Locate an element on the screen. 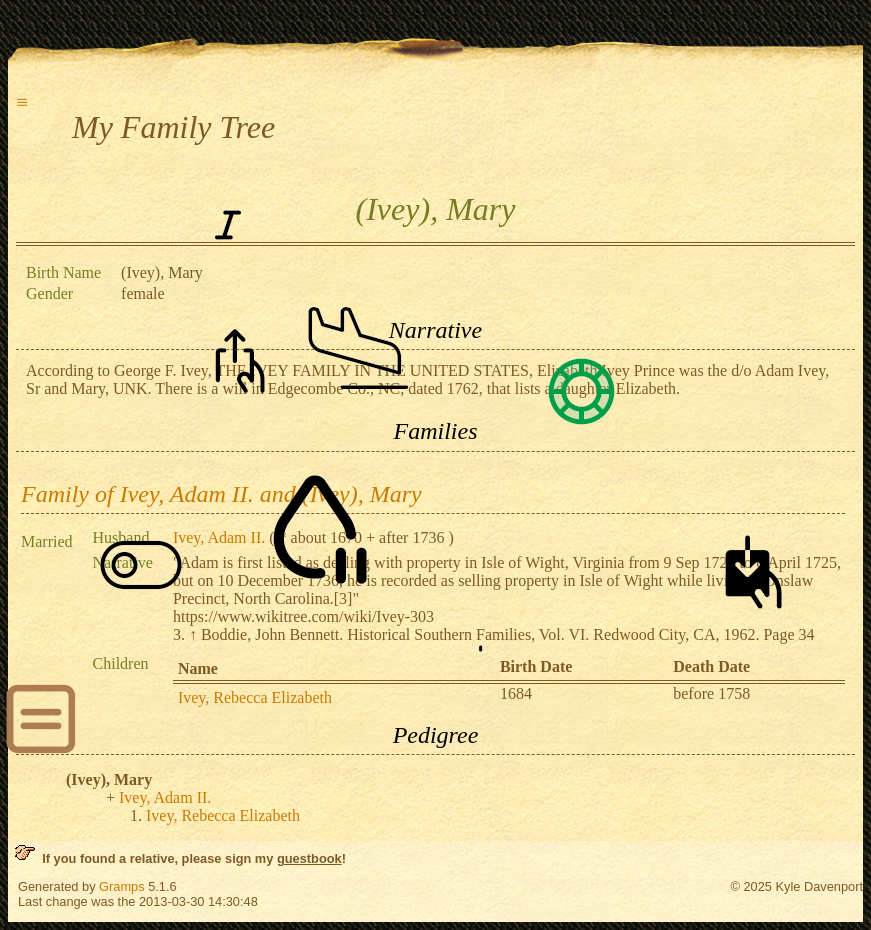 Image resolution: width=871 pixels, height=930 pixels. pause water or liquid dispensing is located at coordinates (315, 527).